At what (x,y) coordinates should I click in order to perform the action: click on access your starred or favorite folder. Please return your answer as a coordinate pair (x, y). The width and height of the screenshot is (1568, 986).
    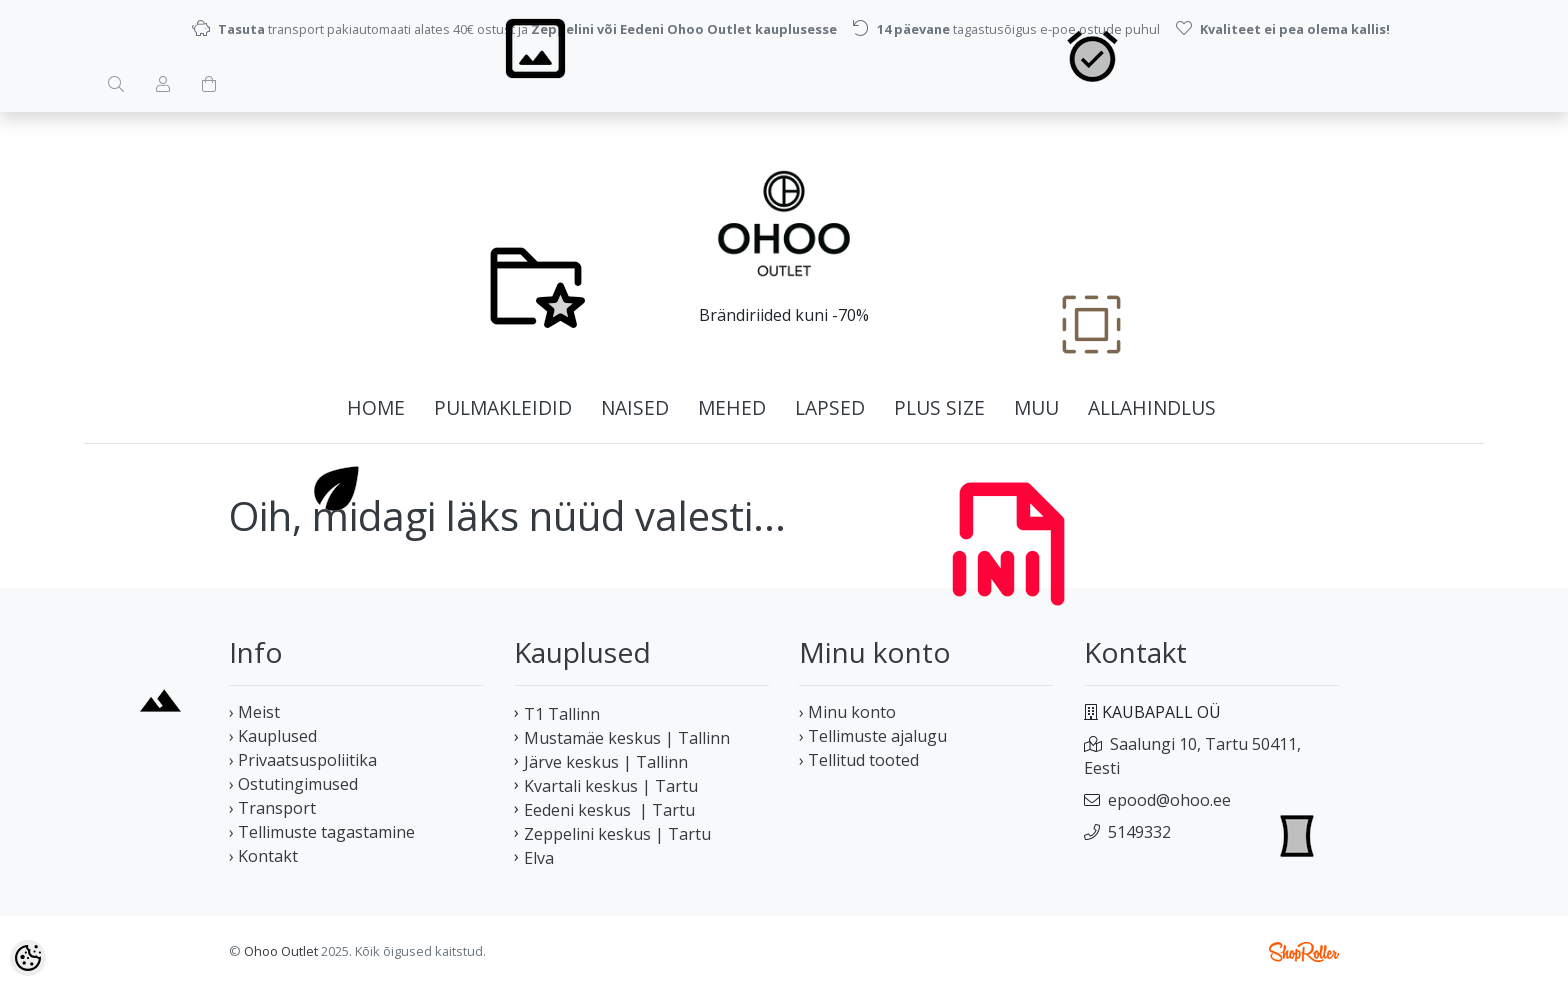
    Looking at the image, I should click on (536, 286).